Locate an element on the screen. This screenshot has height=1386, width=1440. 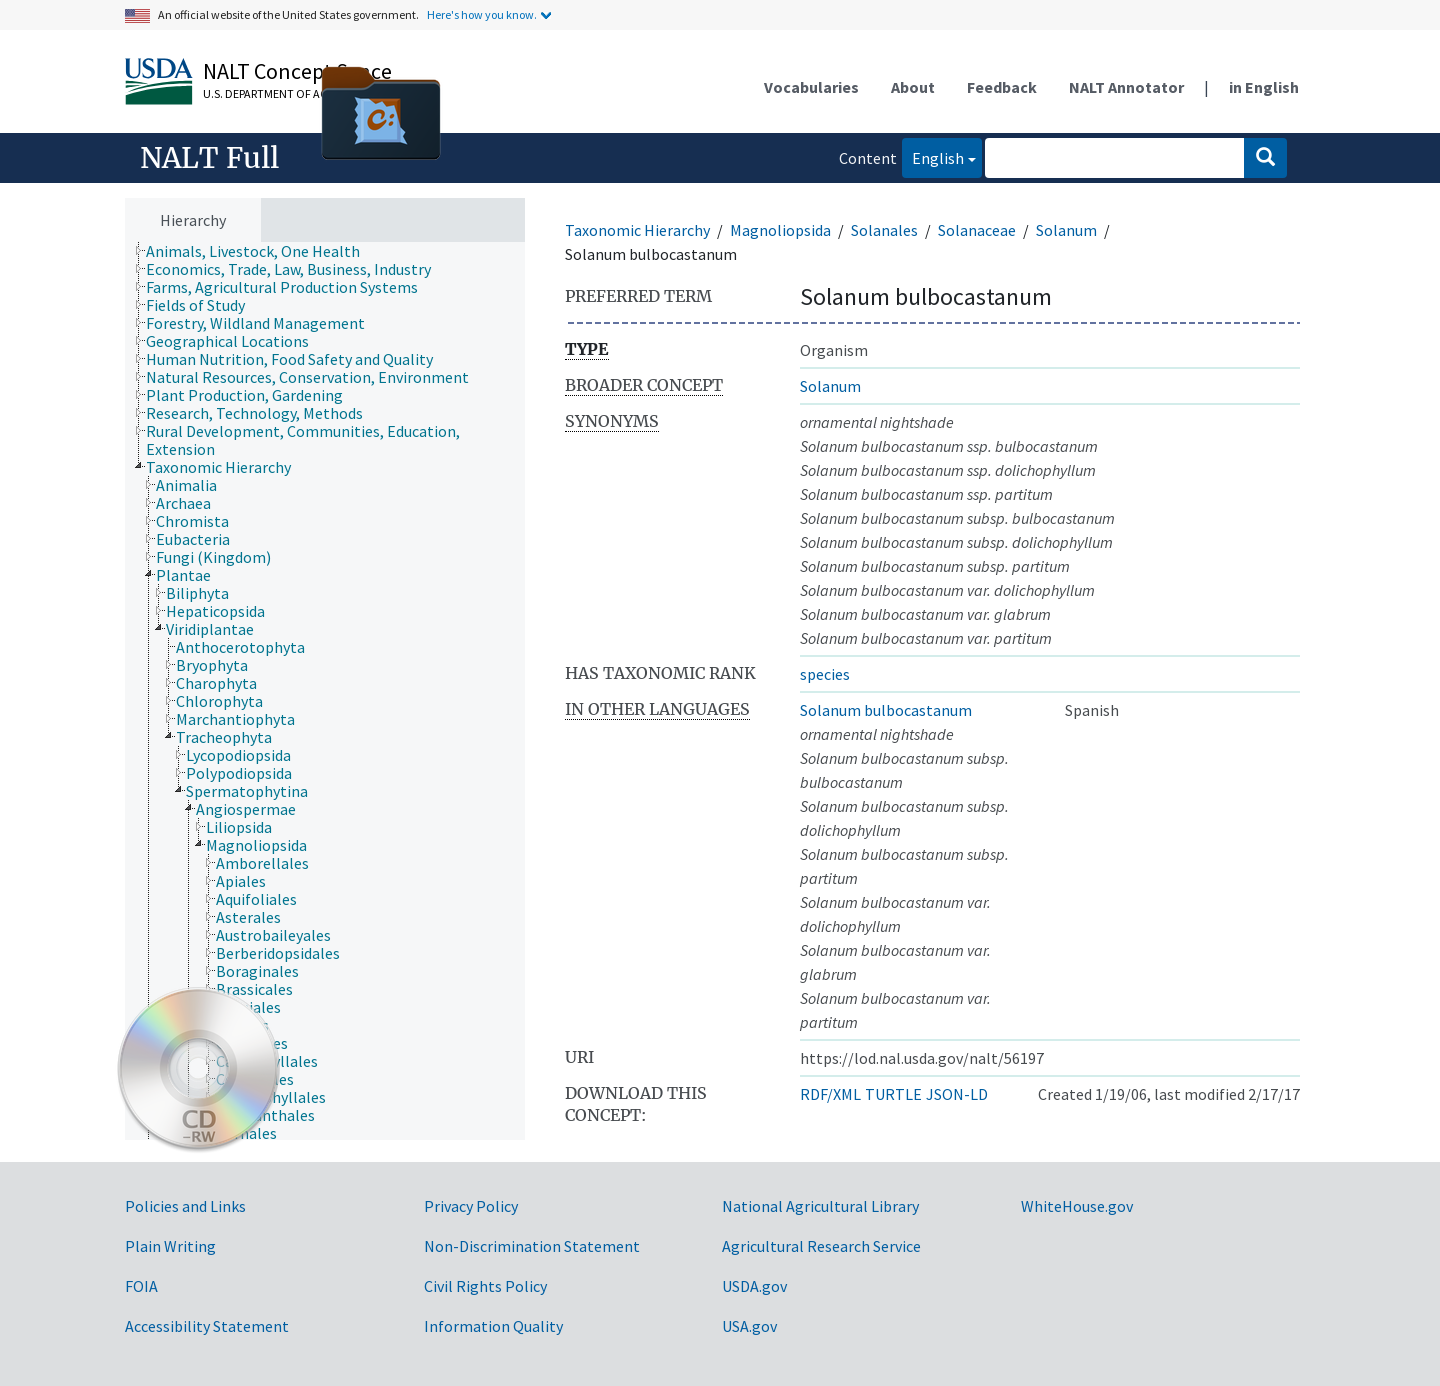
folder containing chocolatey package manager files is located at coordinates (380, 116).